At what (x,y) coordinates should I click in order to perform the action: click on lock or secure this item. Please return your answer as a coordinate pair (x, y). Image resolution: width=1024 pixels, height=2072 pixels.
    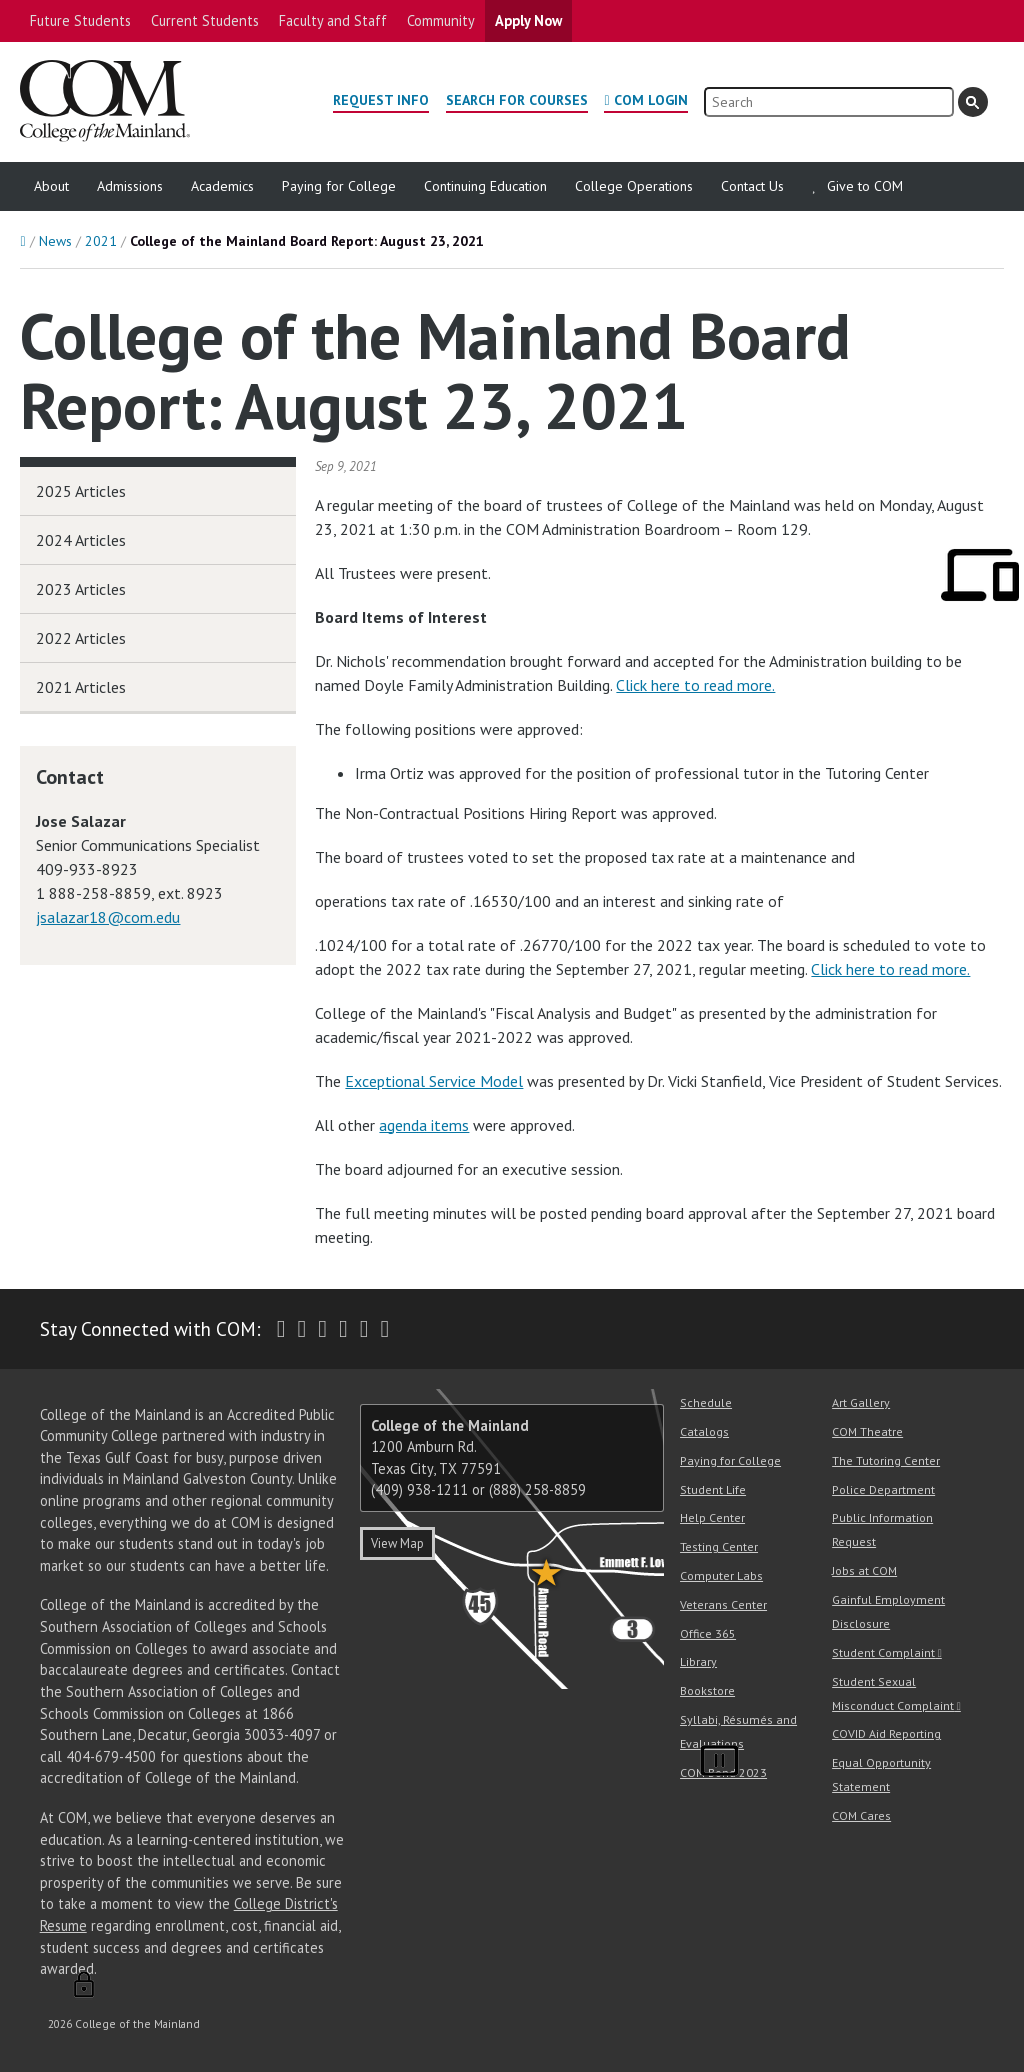
    Looking at the image, I should click on (84, 1985).